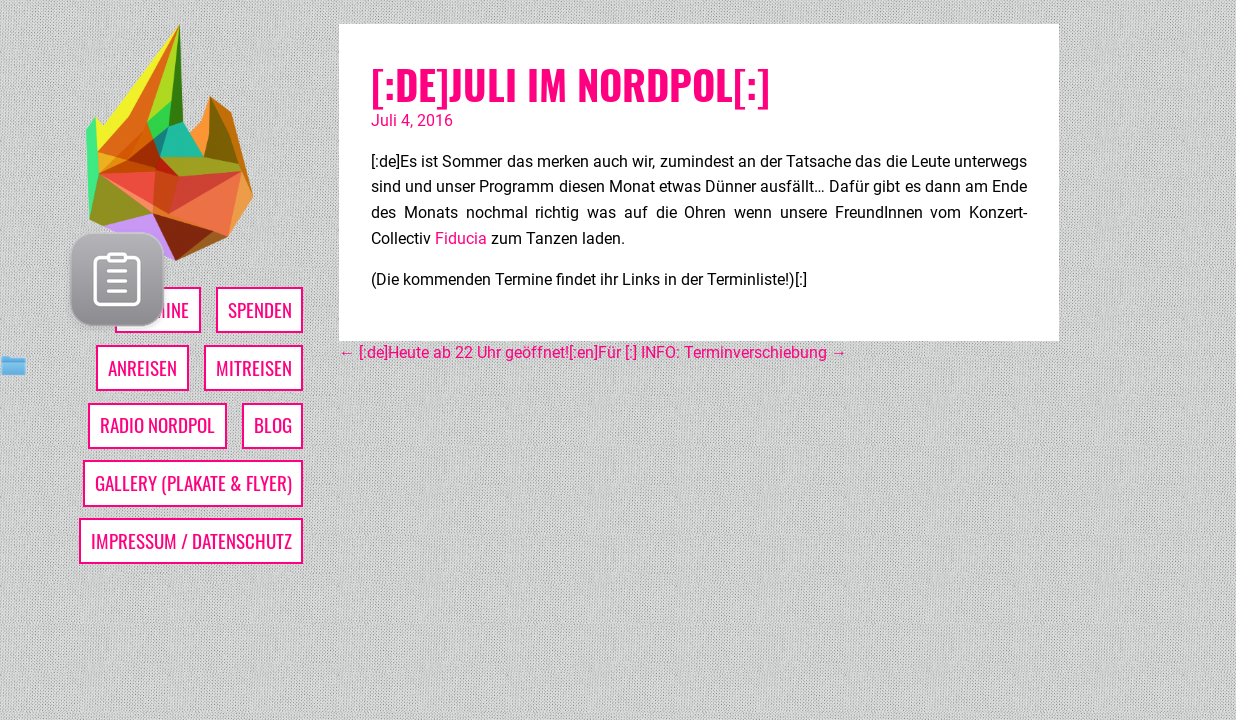 This screenshot has height=720, width=1236. I want to click on open folder to view contents, so click(13, 365).